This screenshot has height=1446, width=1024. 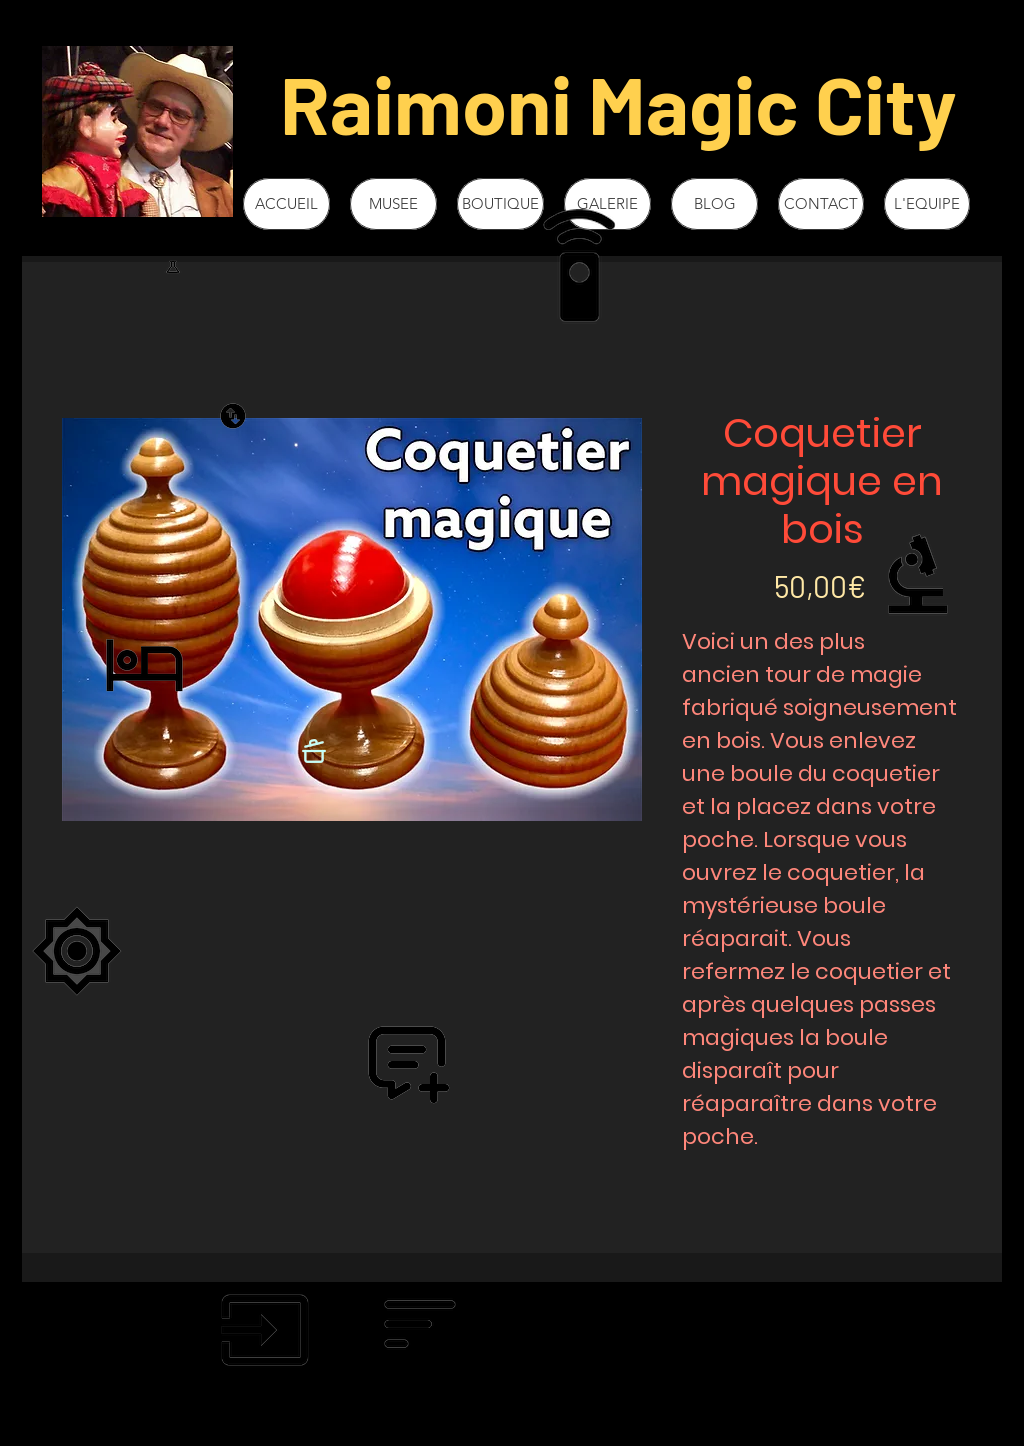 What do you see at coordinates (420, 1324) in the screenshot?
I see `sort items in a list` at bounding box center [420, 1324].